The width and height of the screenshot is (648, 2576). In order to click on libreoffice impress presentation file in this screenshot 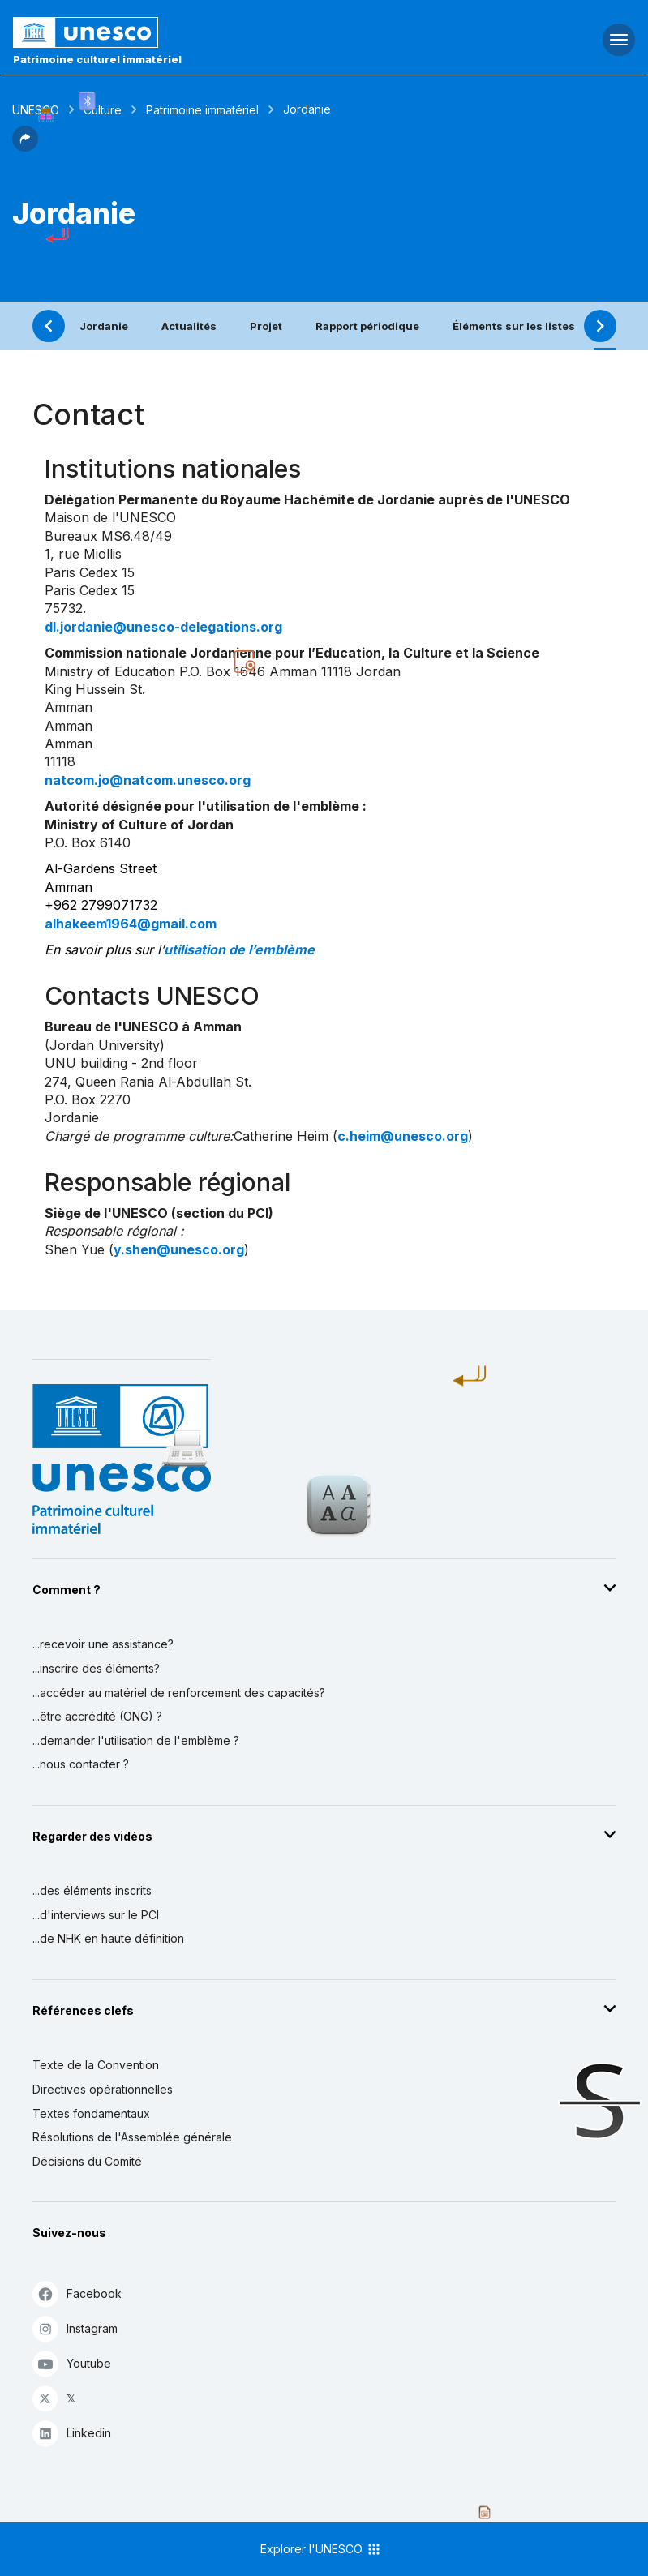, I will do `click(484, 2512)`.